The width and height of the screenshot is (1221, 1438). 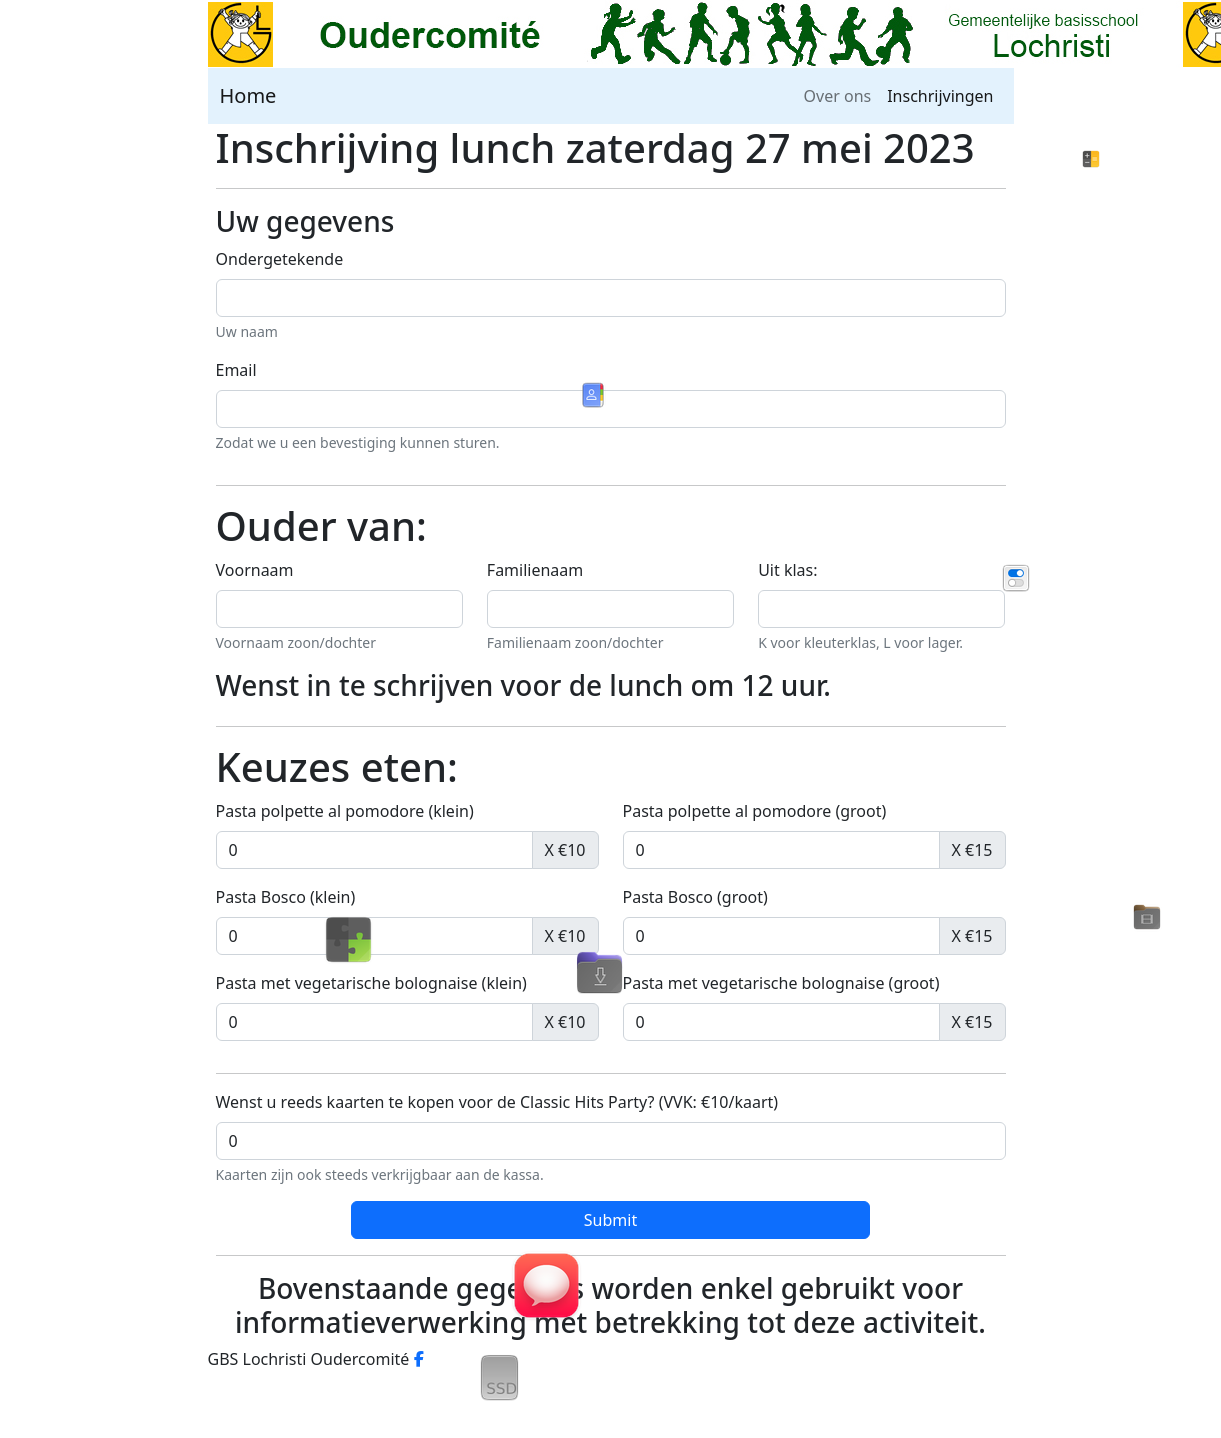 What do you see at coordinates (348, 939) in the screenshot?
I see `open gnome shell extensions manager` at bounding box center [348, 939].